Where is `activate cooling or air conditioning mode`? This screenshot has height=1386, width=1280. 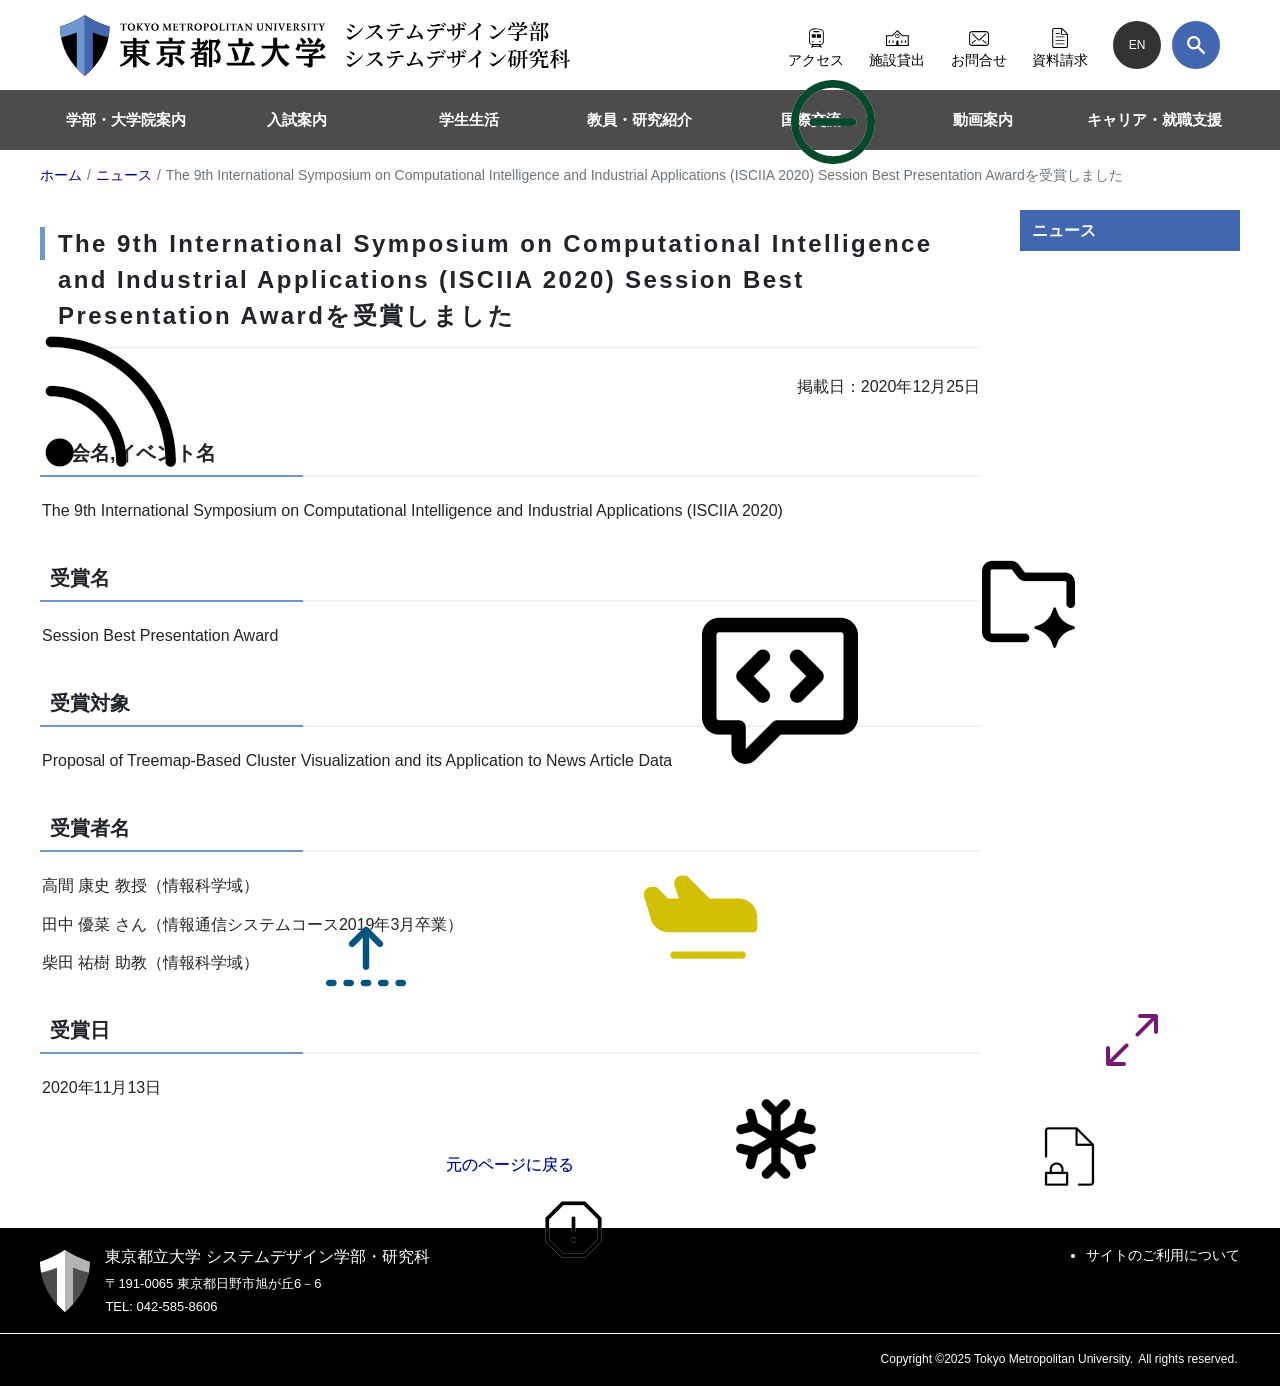
activate cooling or air conditioning mode is located at coordinates (776, 1139).